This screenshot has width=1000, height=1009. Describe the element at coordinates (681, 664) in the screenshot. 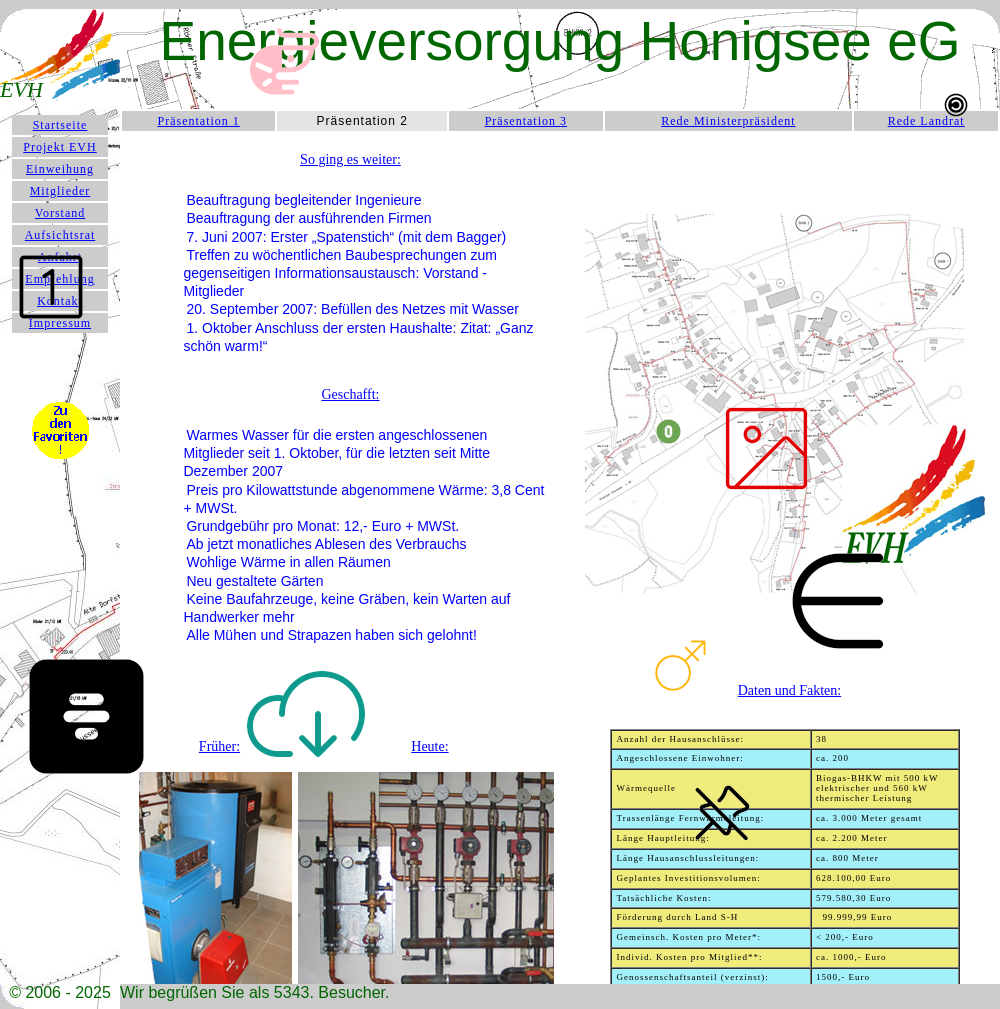

I see `select transgender as gender identity` at that location.